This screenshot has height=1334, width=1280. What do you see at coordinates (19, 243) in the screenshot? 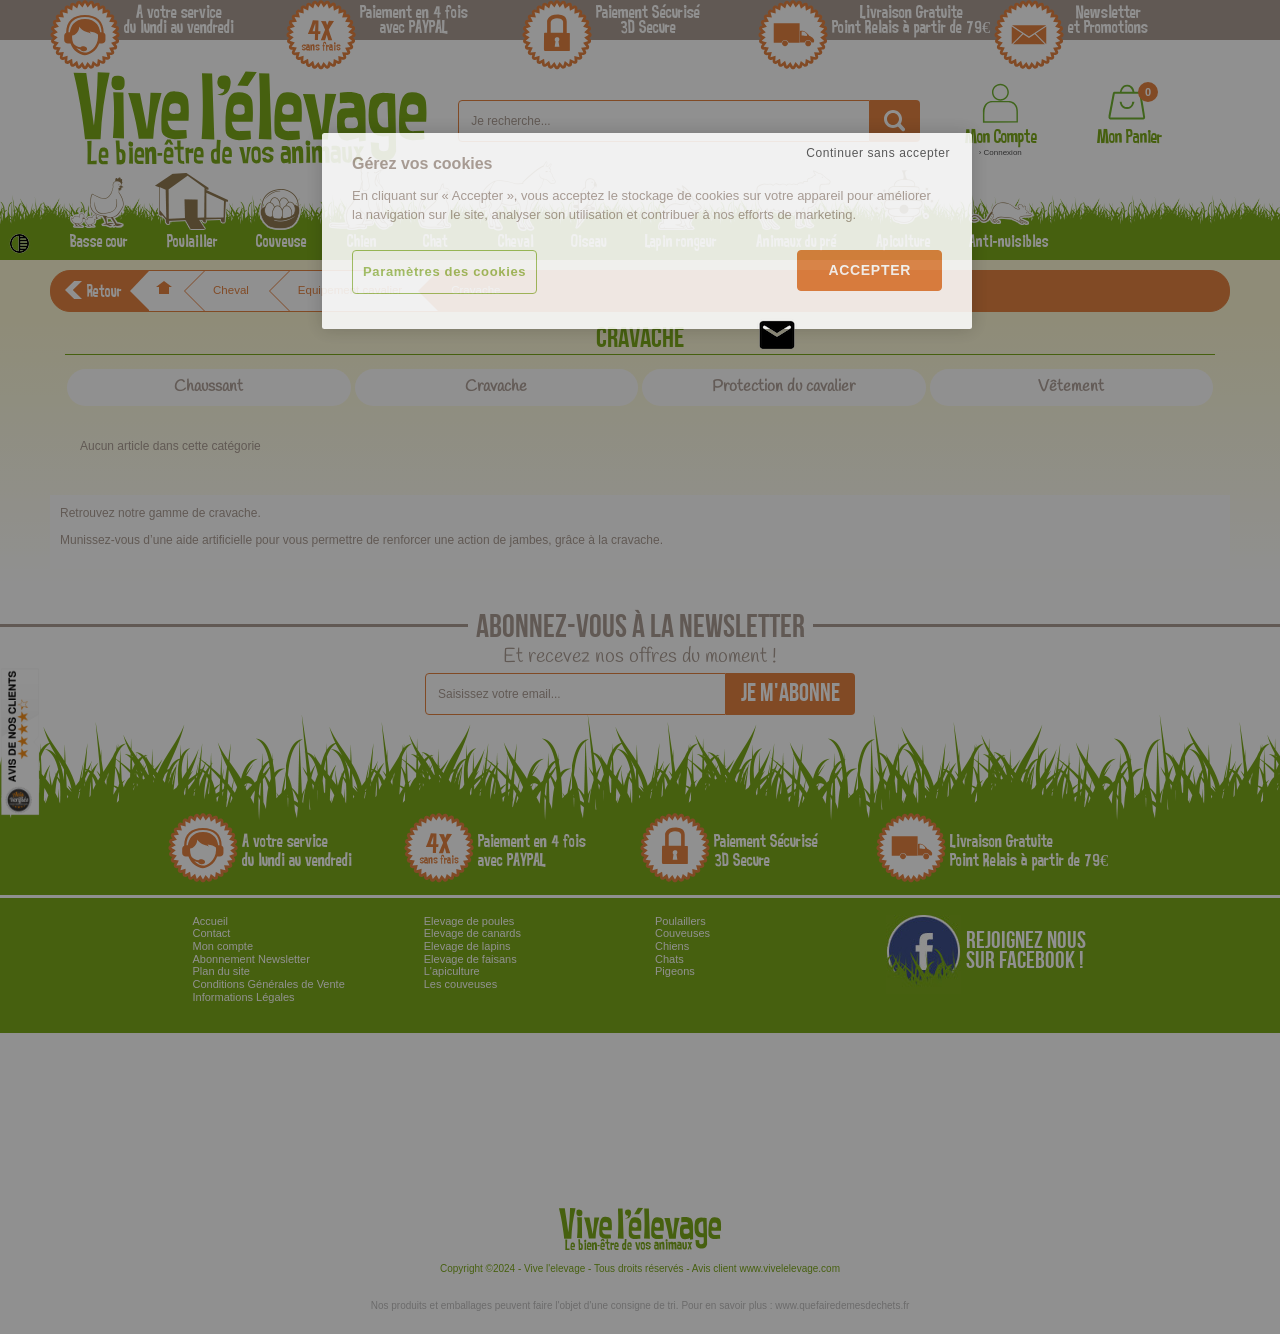
I see `adjust image contrast settings` at bounding box center [19, 243].